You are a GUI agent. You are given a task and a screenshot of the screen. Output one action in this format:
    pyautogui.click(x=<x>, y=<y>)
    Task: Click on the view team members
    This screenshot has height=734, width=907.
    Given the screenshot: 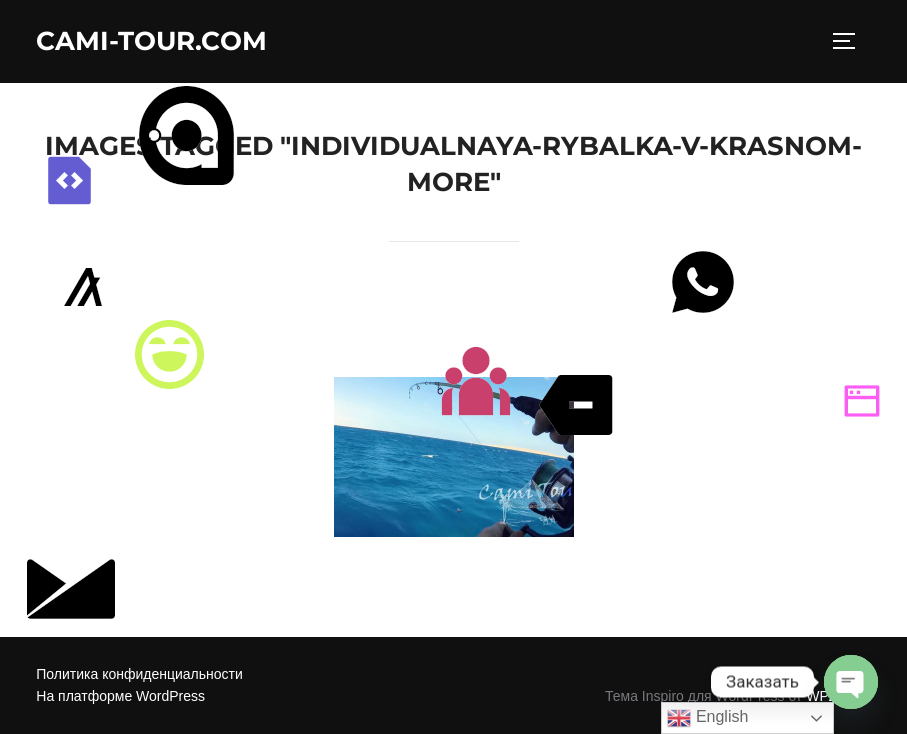 What is the action you would take?
    pyautogui.click(x=476, y=381)
    